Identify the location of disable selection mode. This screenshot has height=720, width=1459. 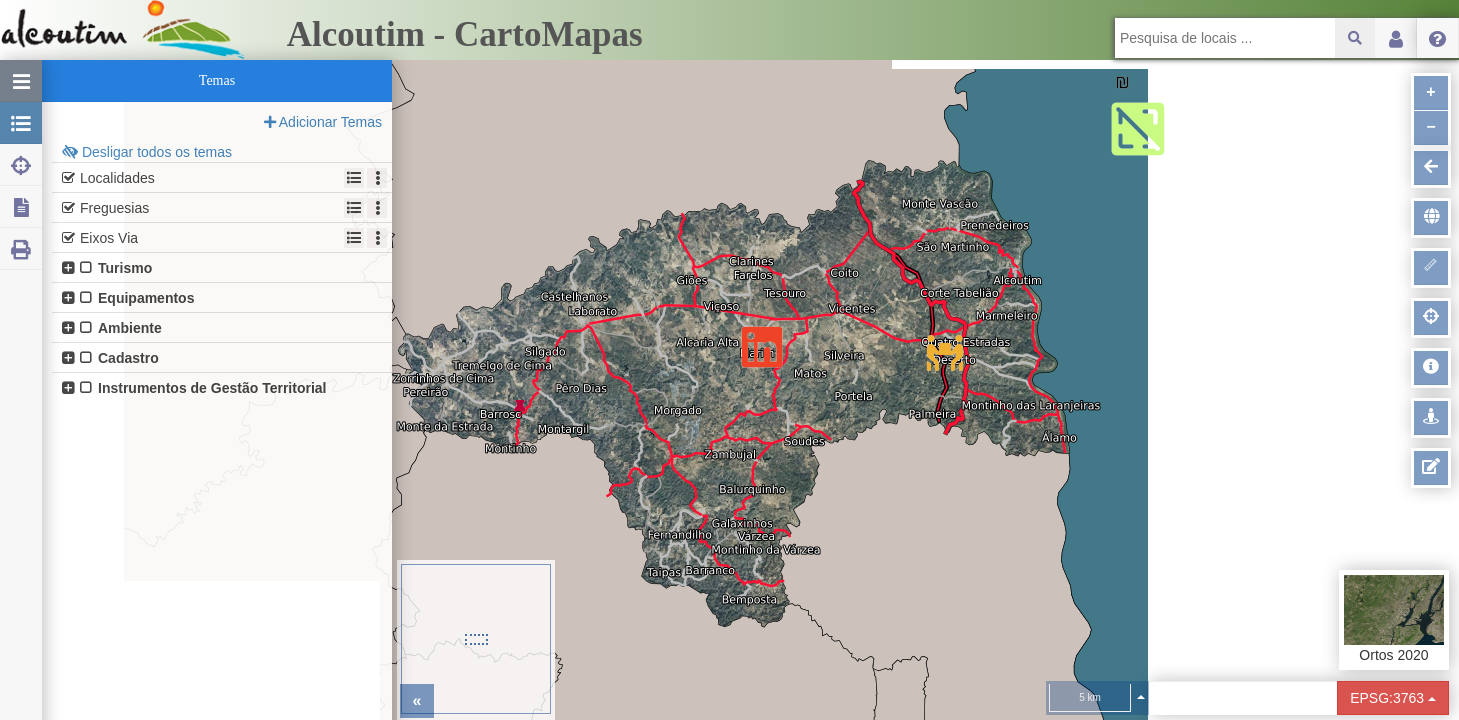
(1138, 129).